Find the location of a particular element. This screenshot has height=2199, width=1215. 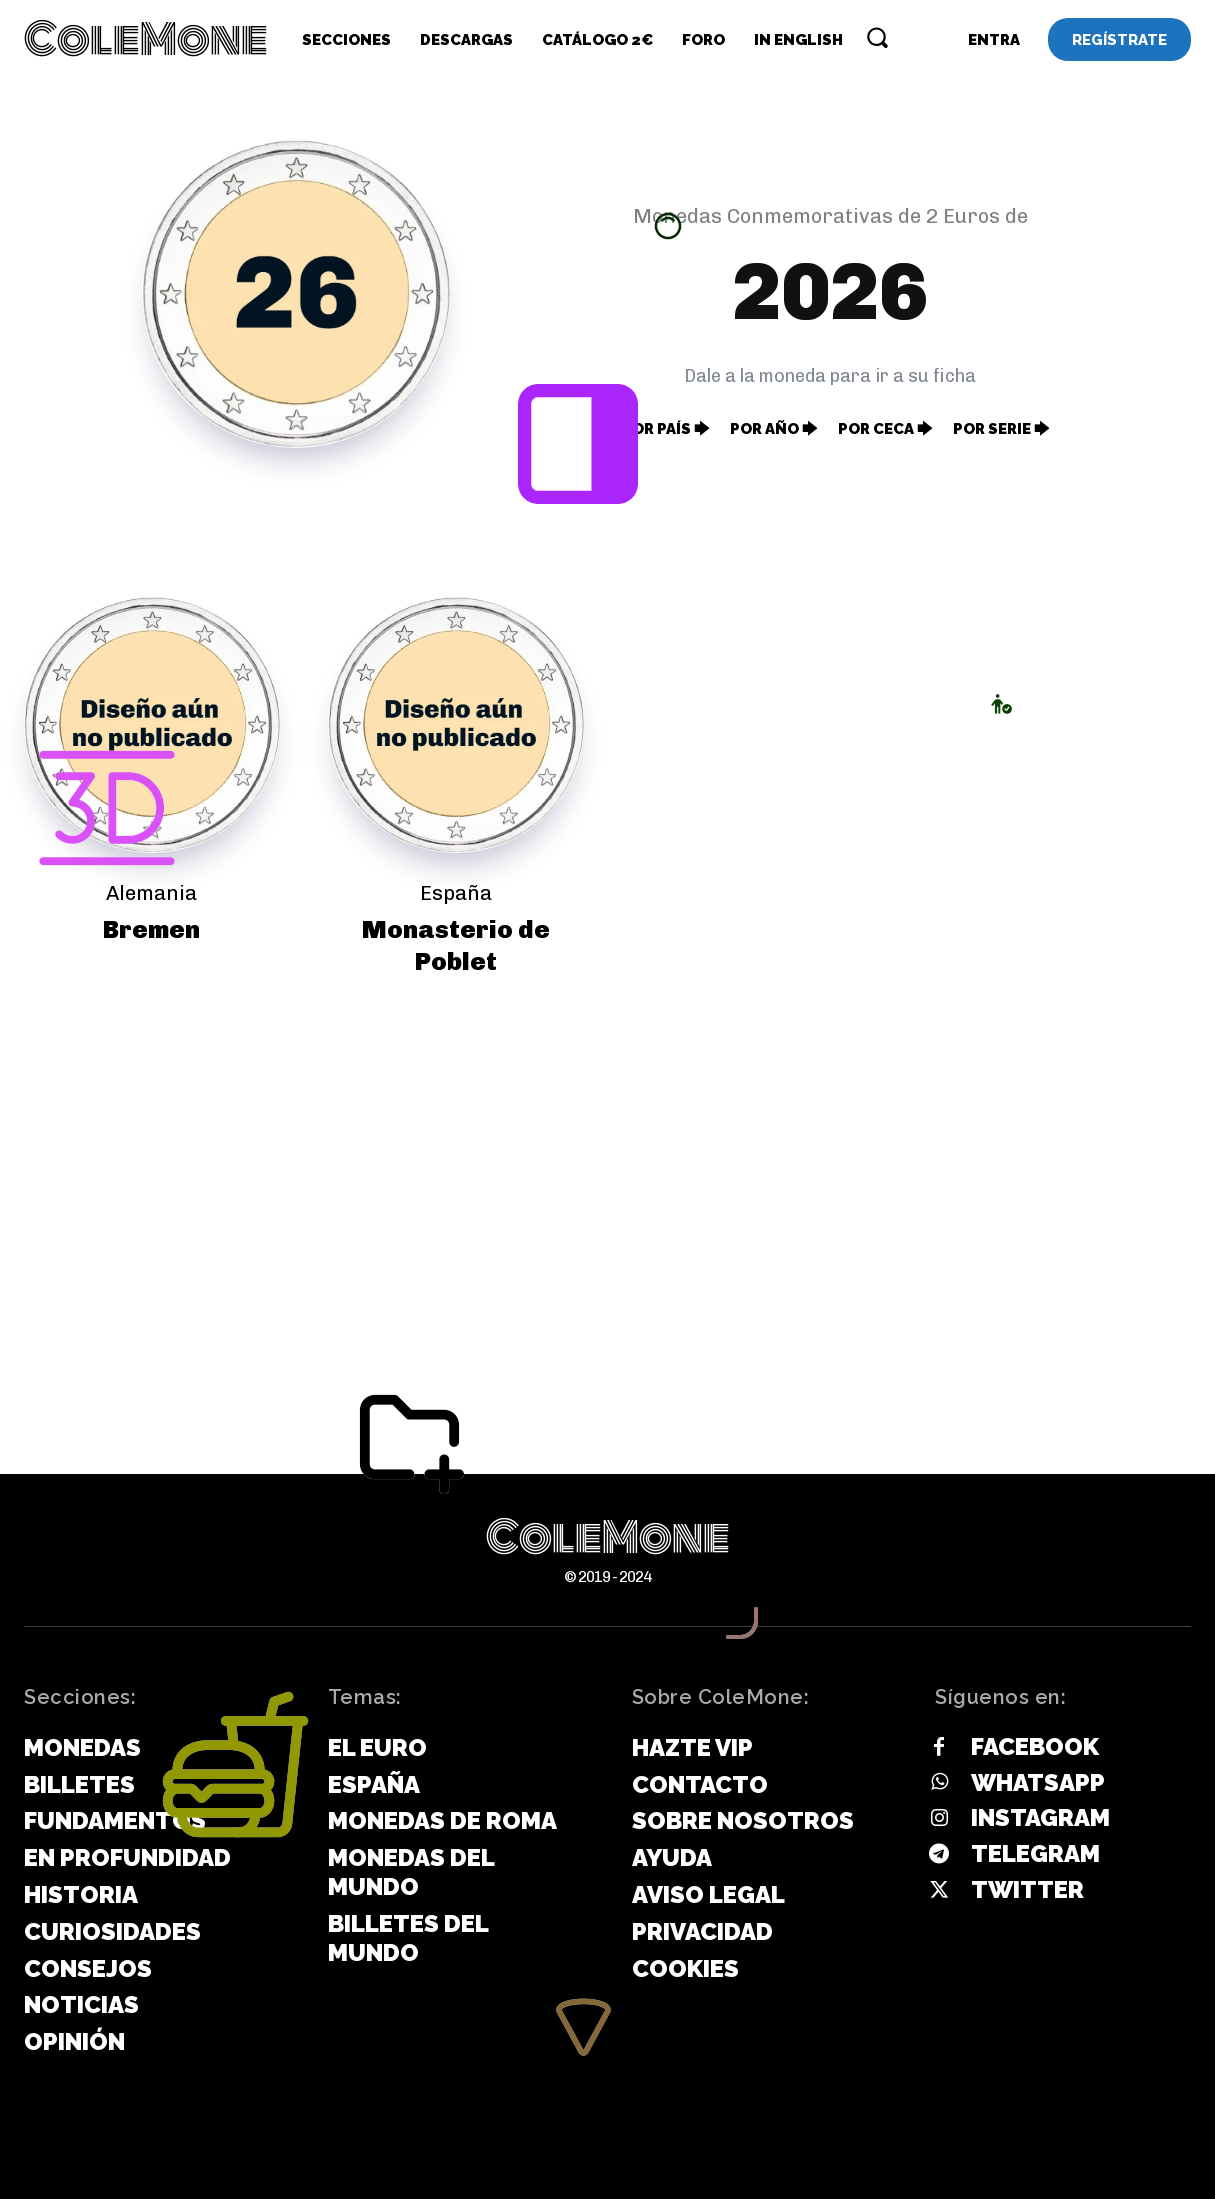

switch to 3D view mode is located at coordinates (107, 808).